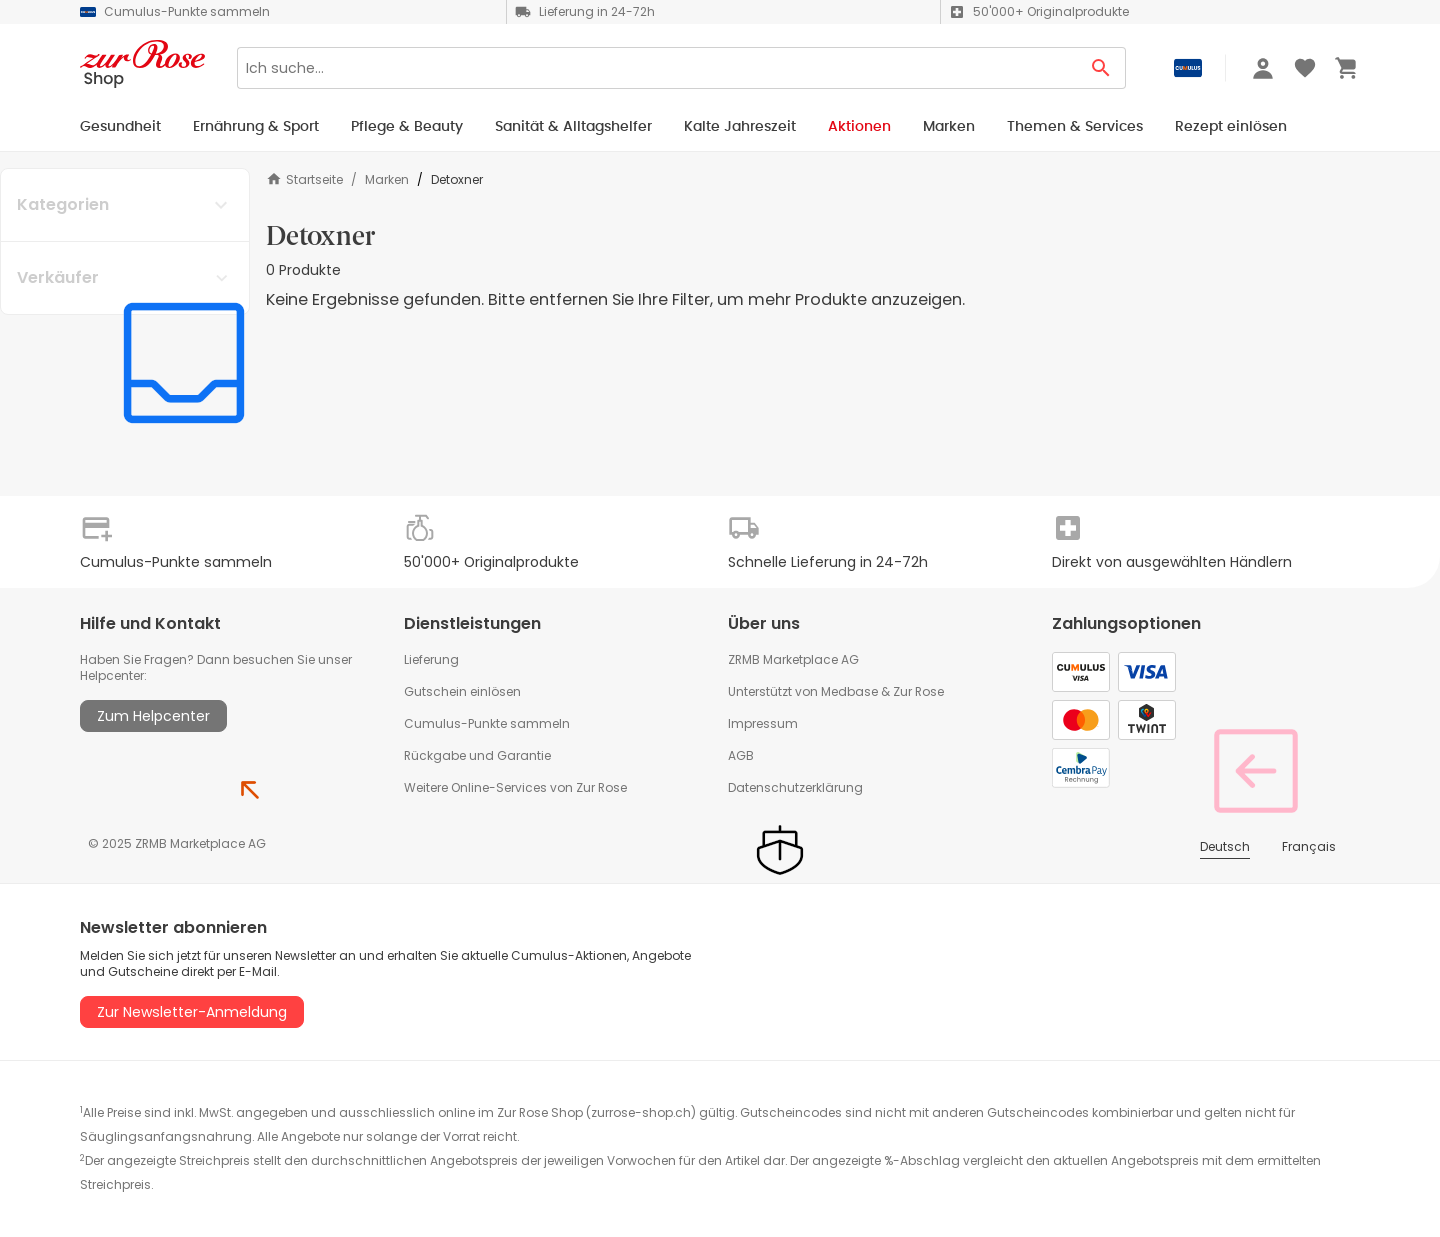  Describe the element at coordinates (250, 790) in the screenshot. I see `navigate back or return to previous screen` at that location.